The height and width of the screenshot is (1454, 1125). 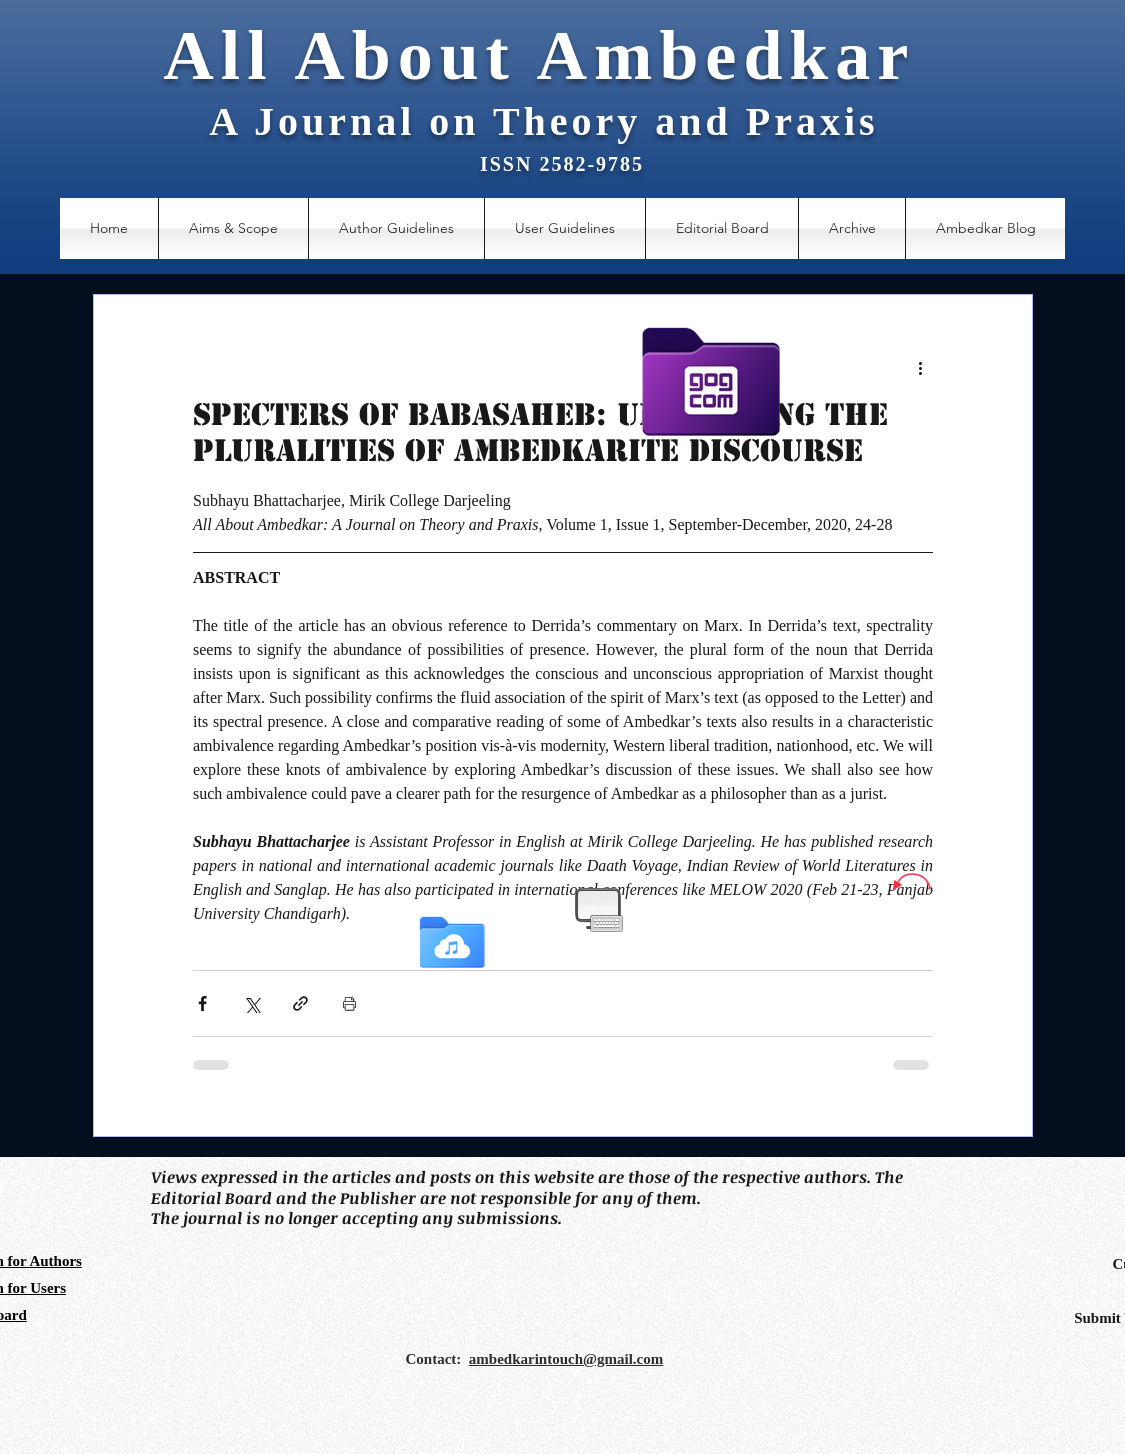 What do you see at coordinates (911, 881) in the screenshot?
I see `undo the last action` at bounding box center [911, 881].